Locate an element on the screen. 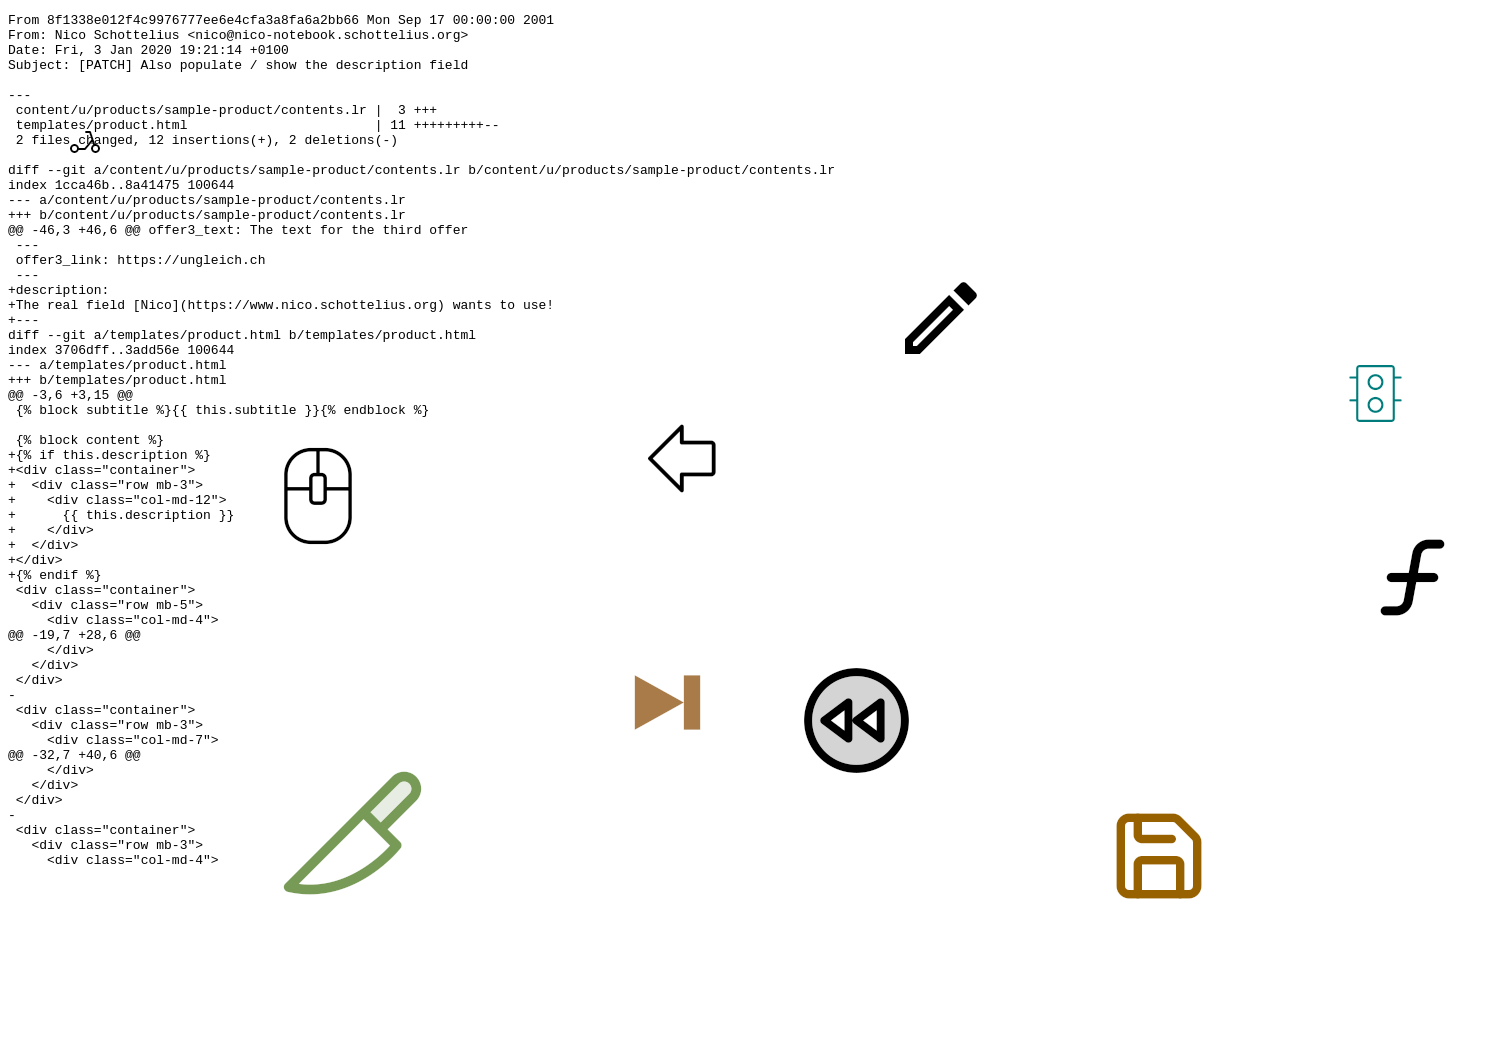 The height and width of the screenshot is (1052, 1510). save current file or document is located at coordinates (1159, 856).